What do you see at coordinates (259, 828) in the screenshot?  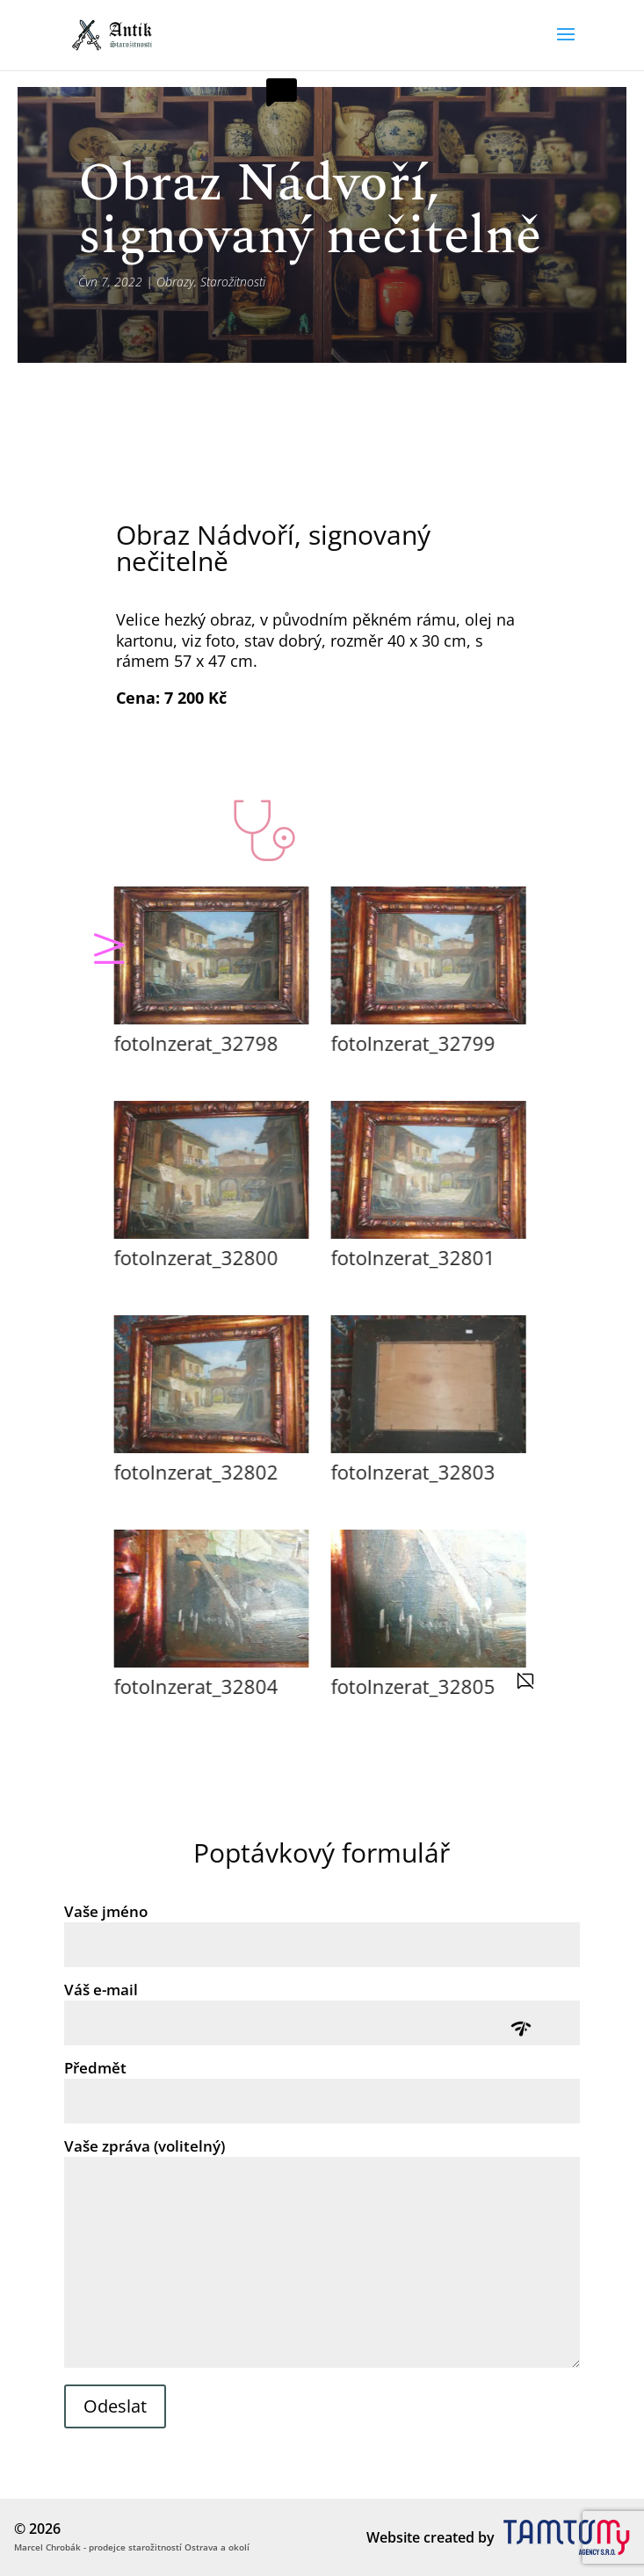 I see `access health or medical features` at bounding box center [259, 828].